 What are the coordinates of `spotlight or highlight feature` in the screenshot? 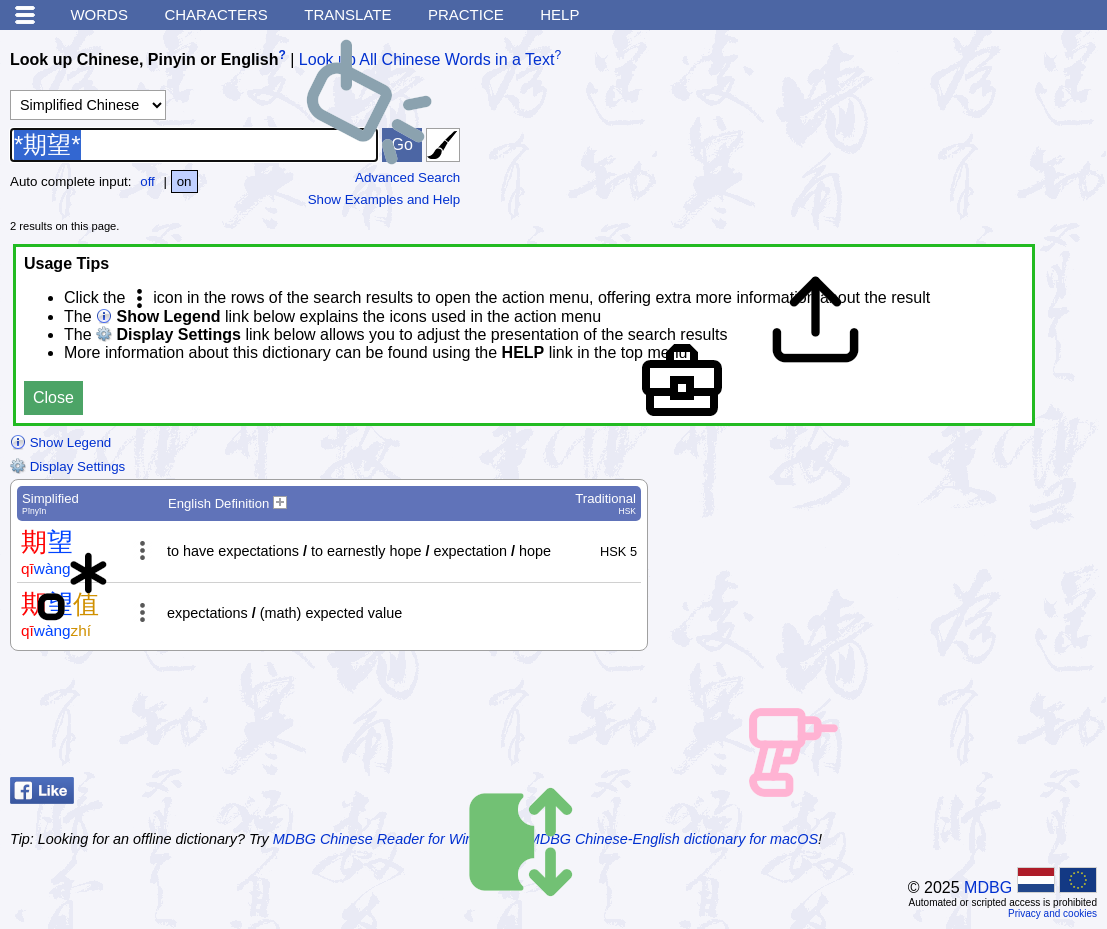 It's located at (369, 102).